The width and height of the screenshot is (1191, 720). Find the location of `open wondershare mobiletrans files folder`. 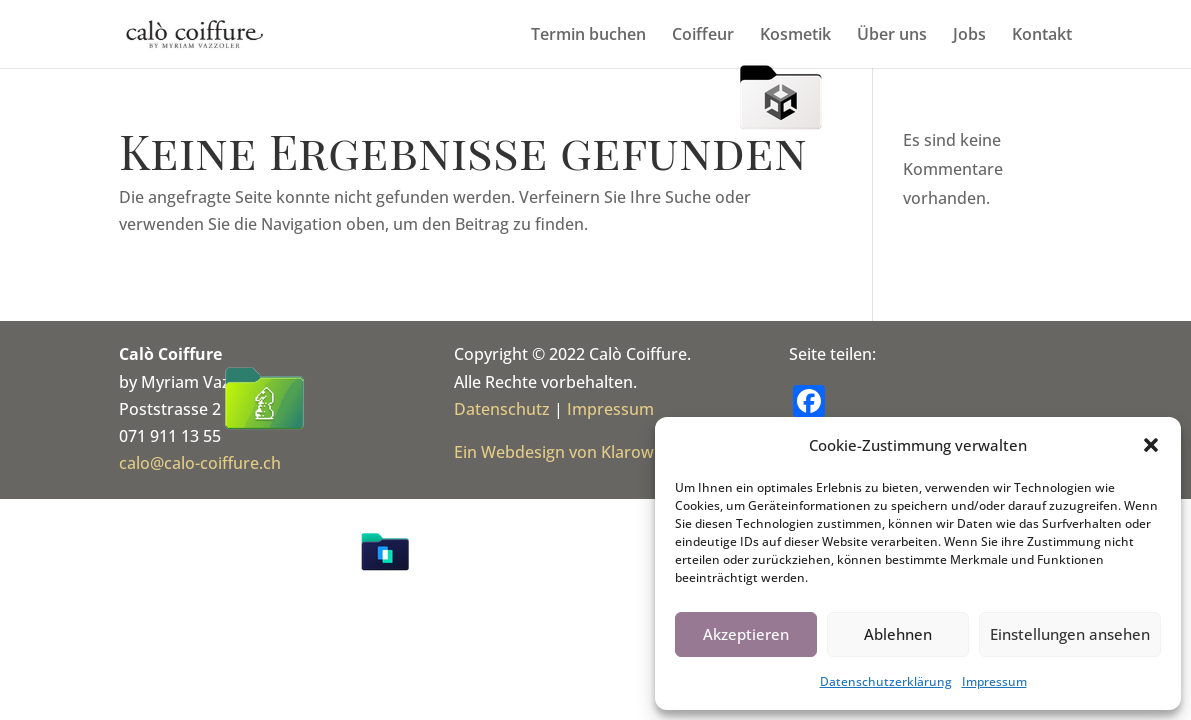

open wondershare mobiletrans files folder is located at coordinates (385, 553).